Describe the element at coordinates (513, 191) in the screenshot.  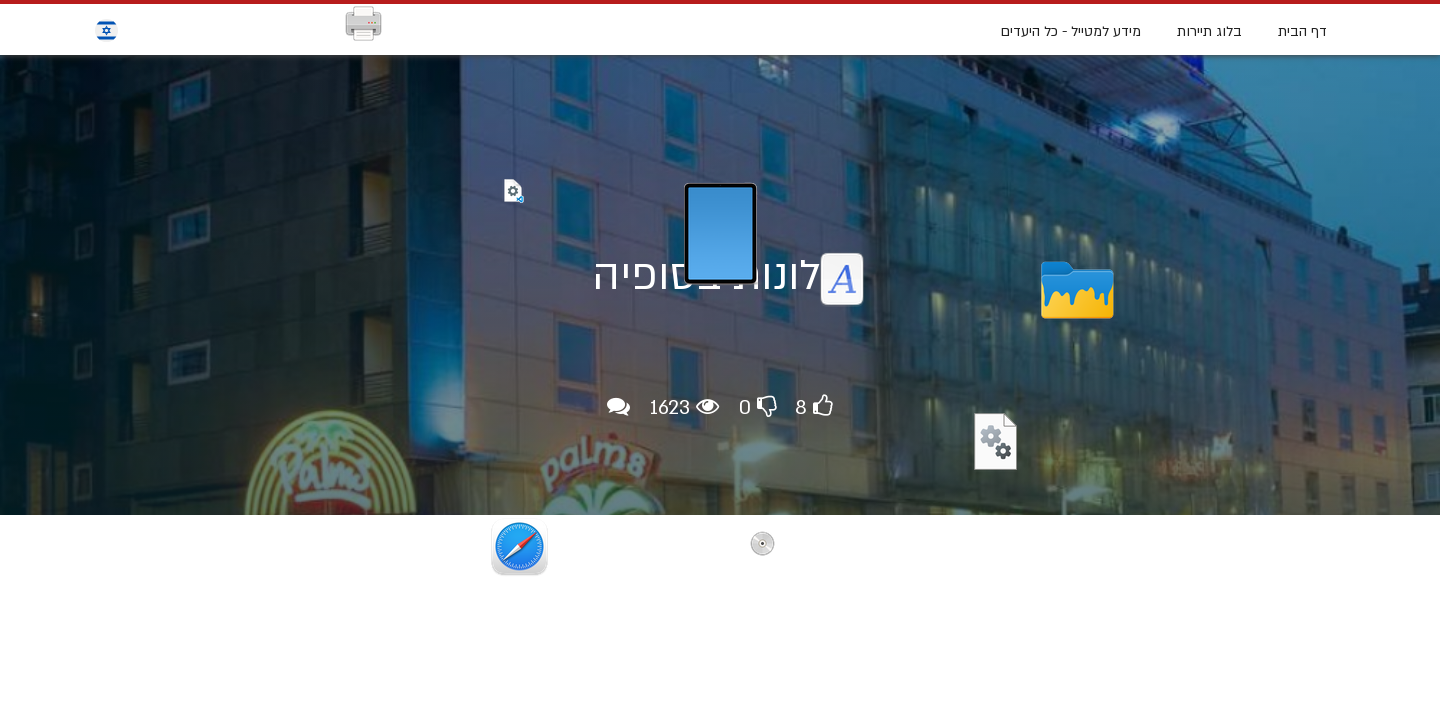
I see `open configuration settings` at that location.